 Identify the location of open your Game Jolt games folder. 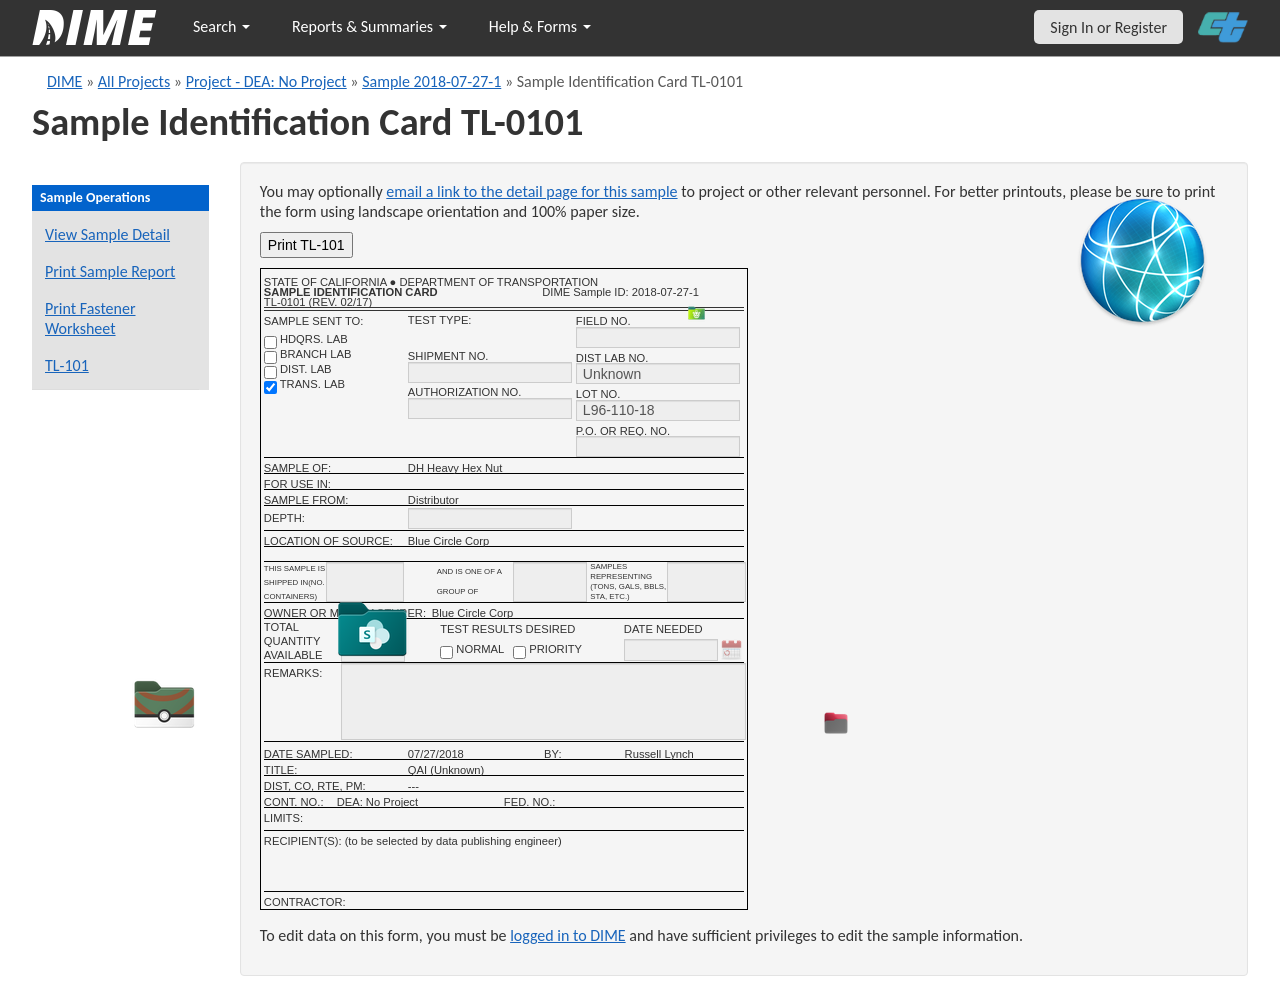
(696, 313).